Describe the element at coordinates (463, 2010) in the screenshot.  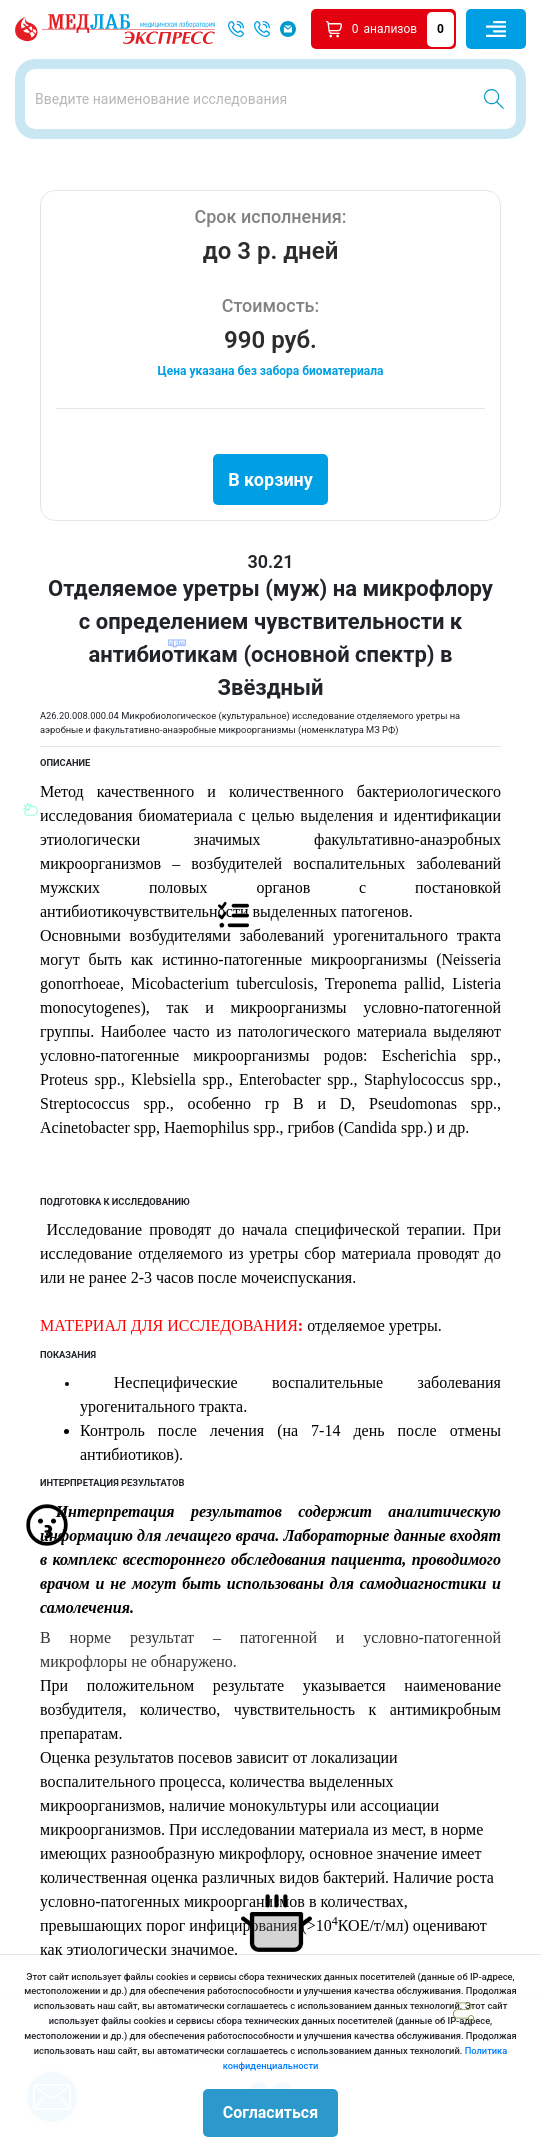
I see `view route or navigation path` at that location.